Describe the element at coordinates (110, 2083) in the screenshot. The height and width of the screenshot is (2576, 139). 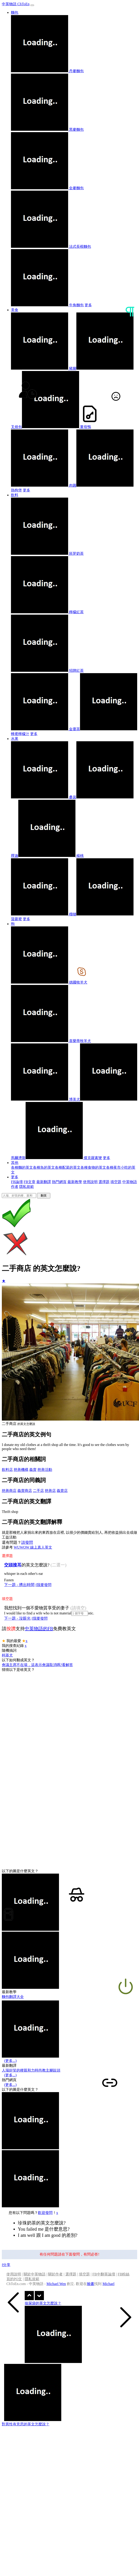
I see `copy or share a link` at that location.